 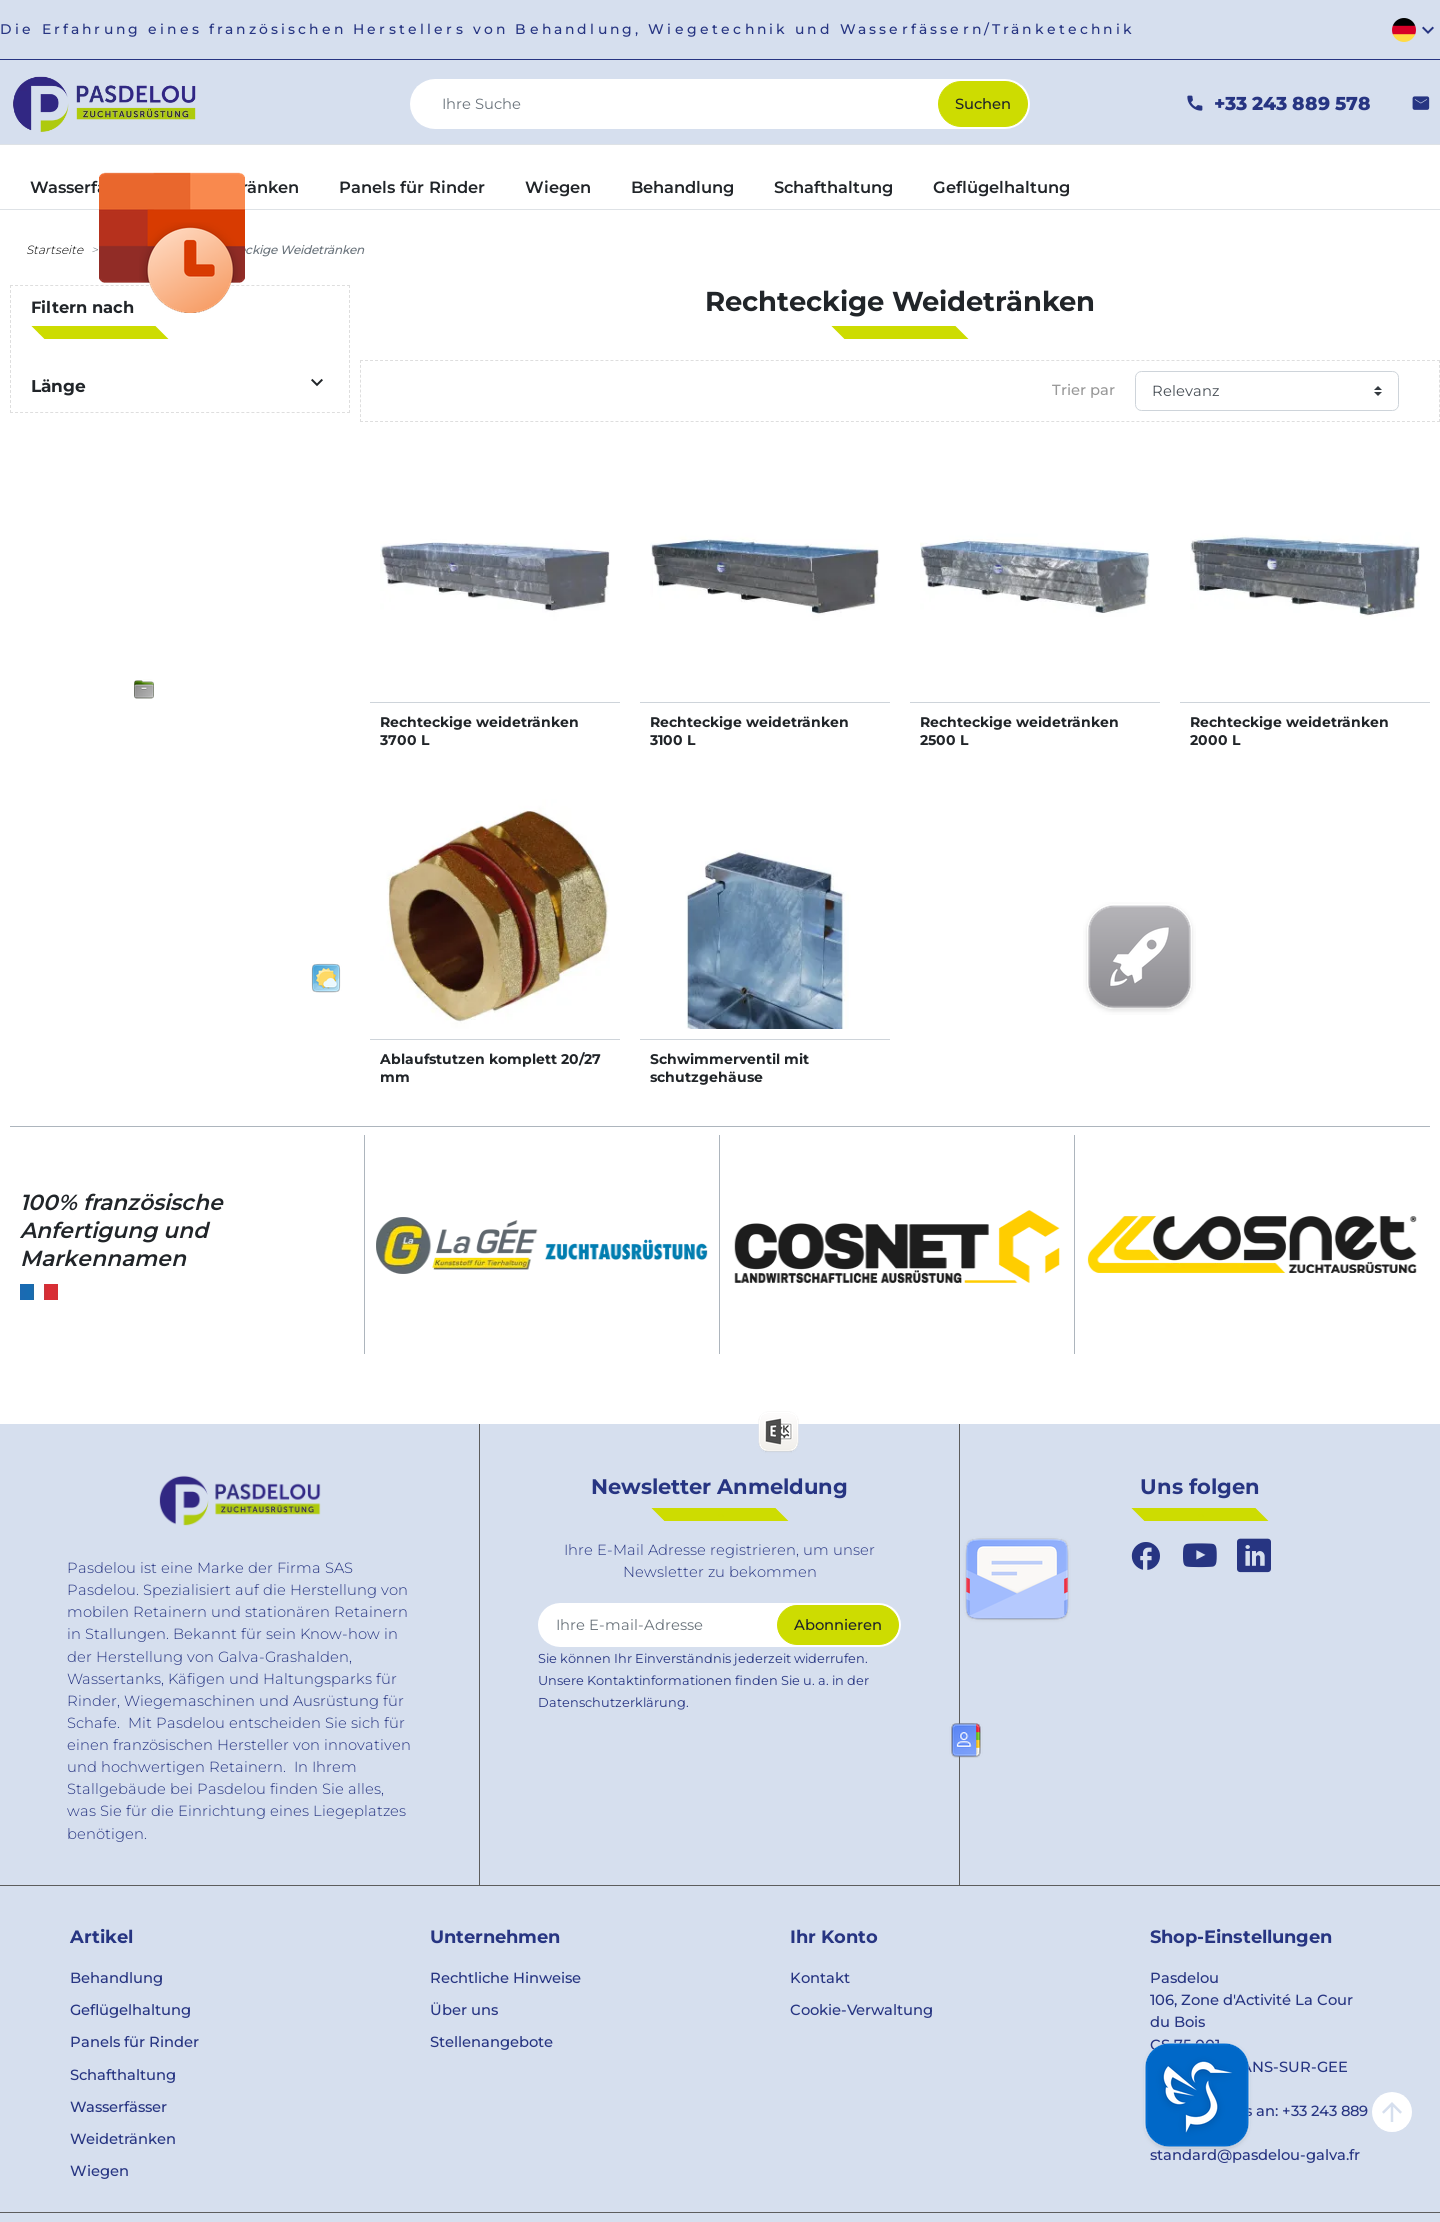 What do you see at coordinates (326, 978) in the screenshot?
I see `open the weather app` at bounding box center [326, 978].